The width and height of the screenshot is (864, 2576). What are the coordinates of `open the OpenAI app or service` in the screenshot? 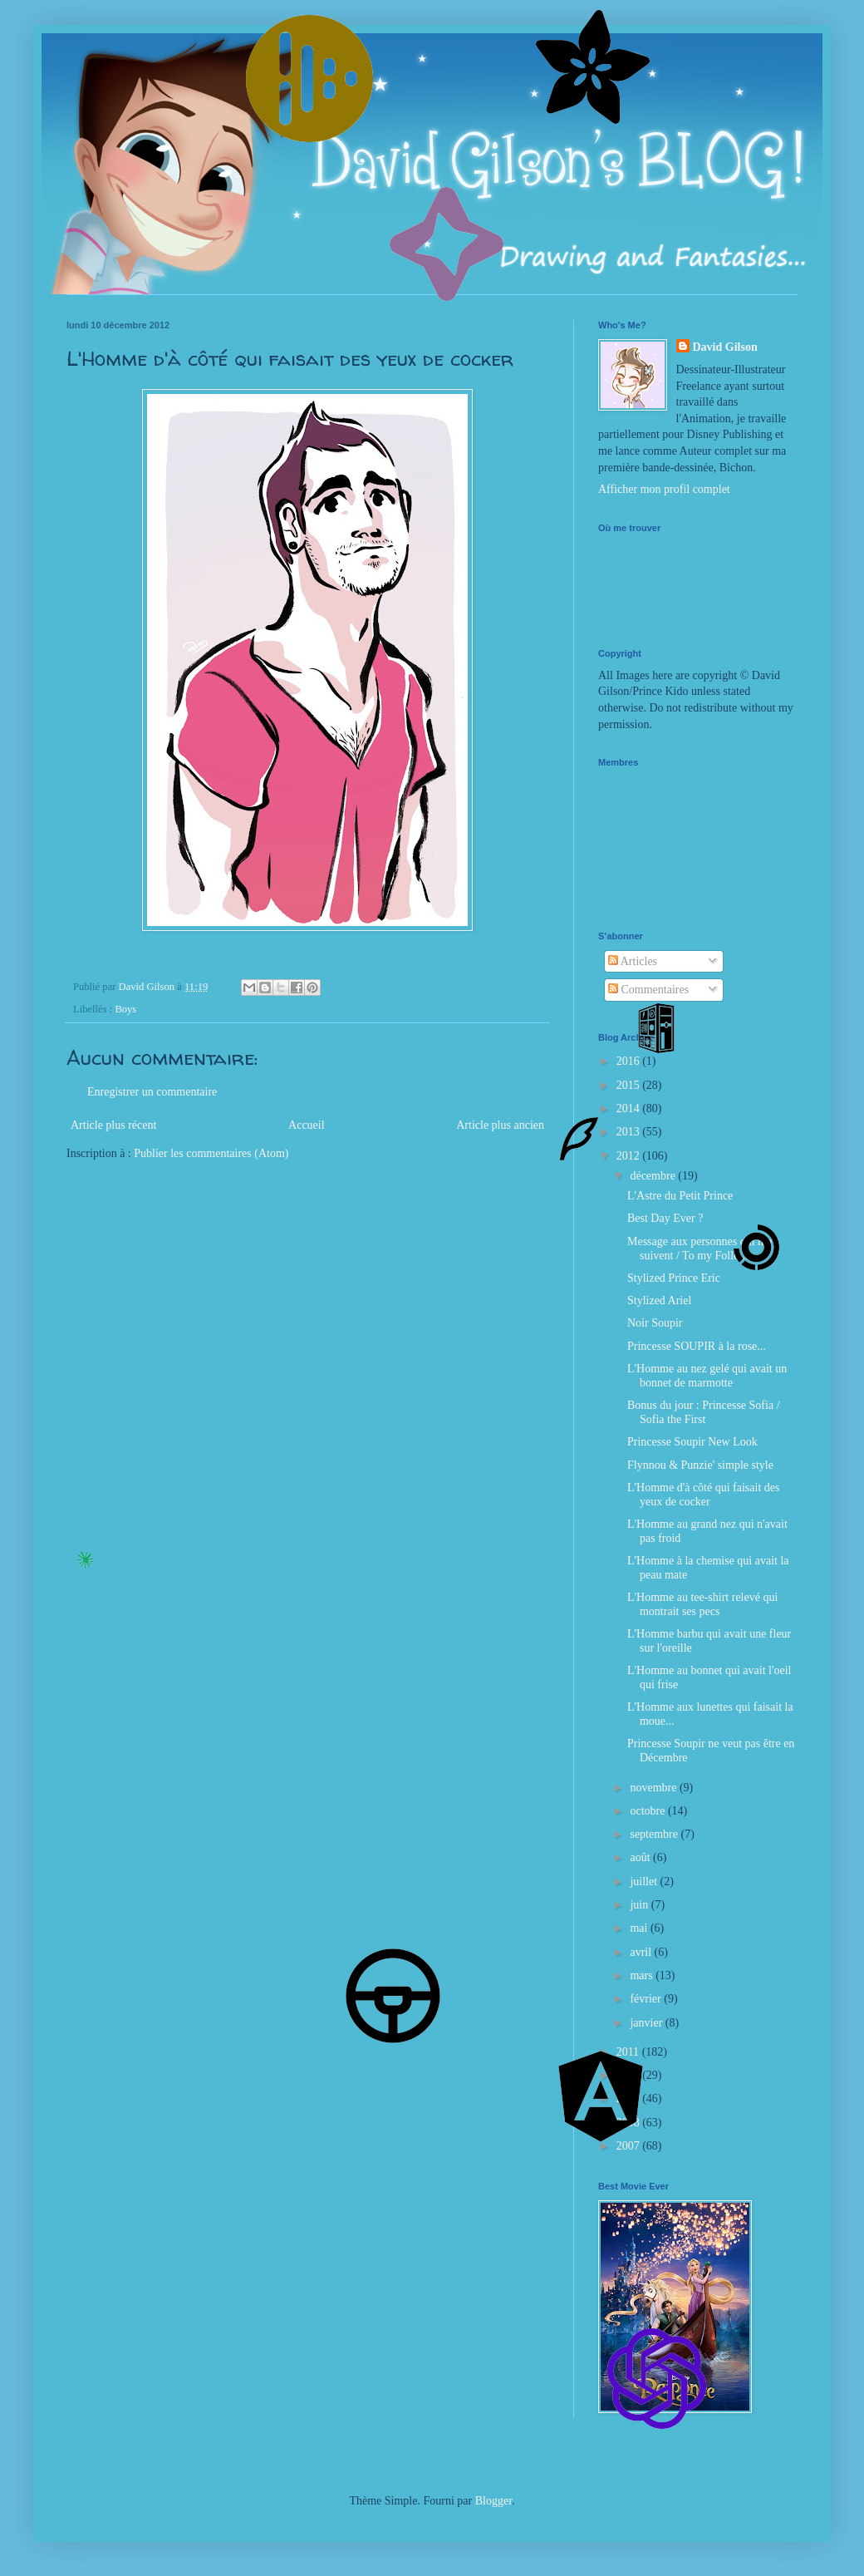 It's located at (656, 2378).